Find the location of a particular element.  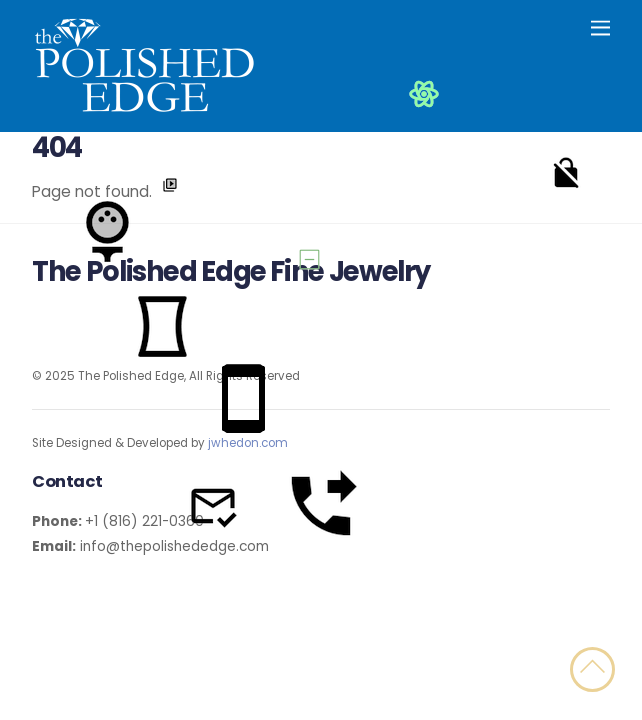

access mobile device settings is located at coordinates (243, 398).